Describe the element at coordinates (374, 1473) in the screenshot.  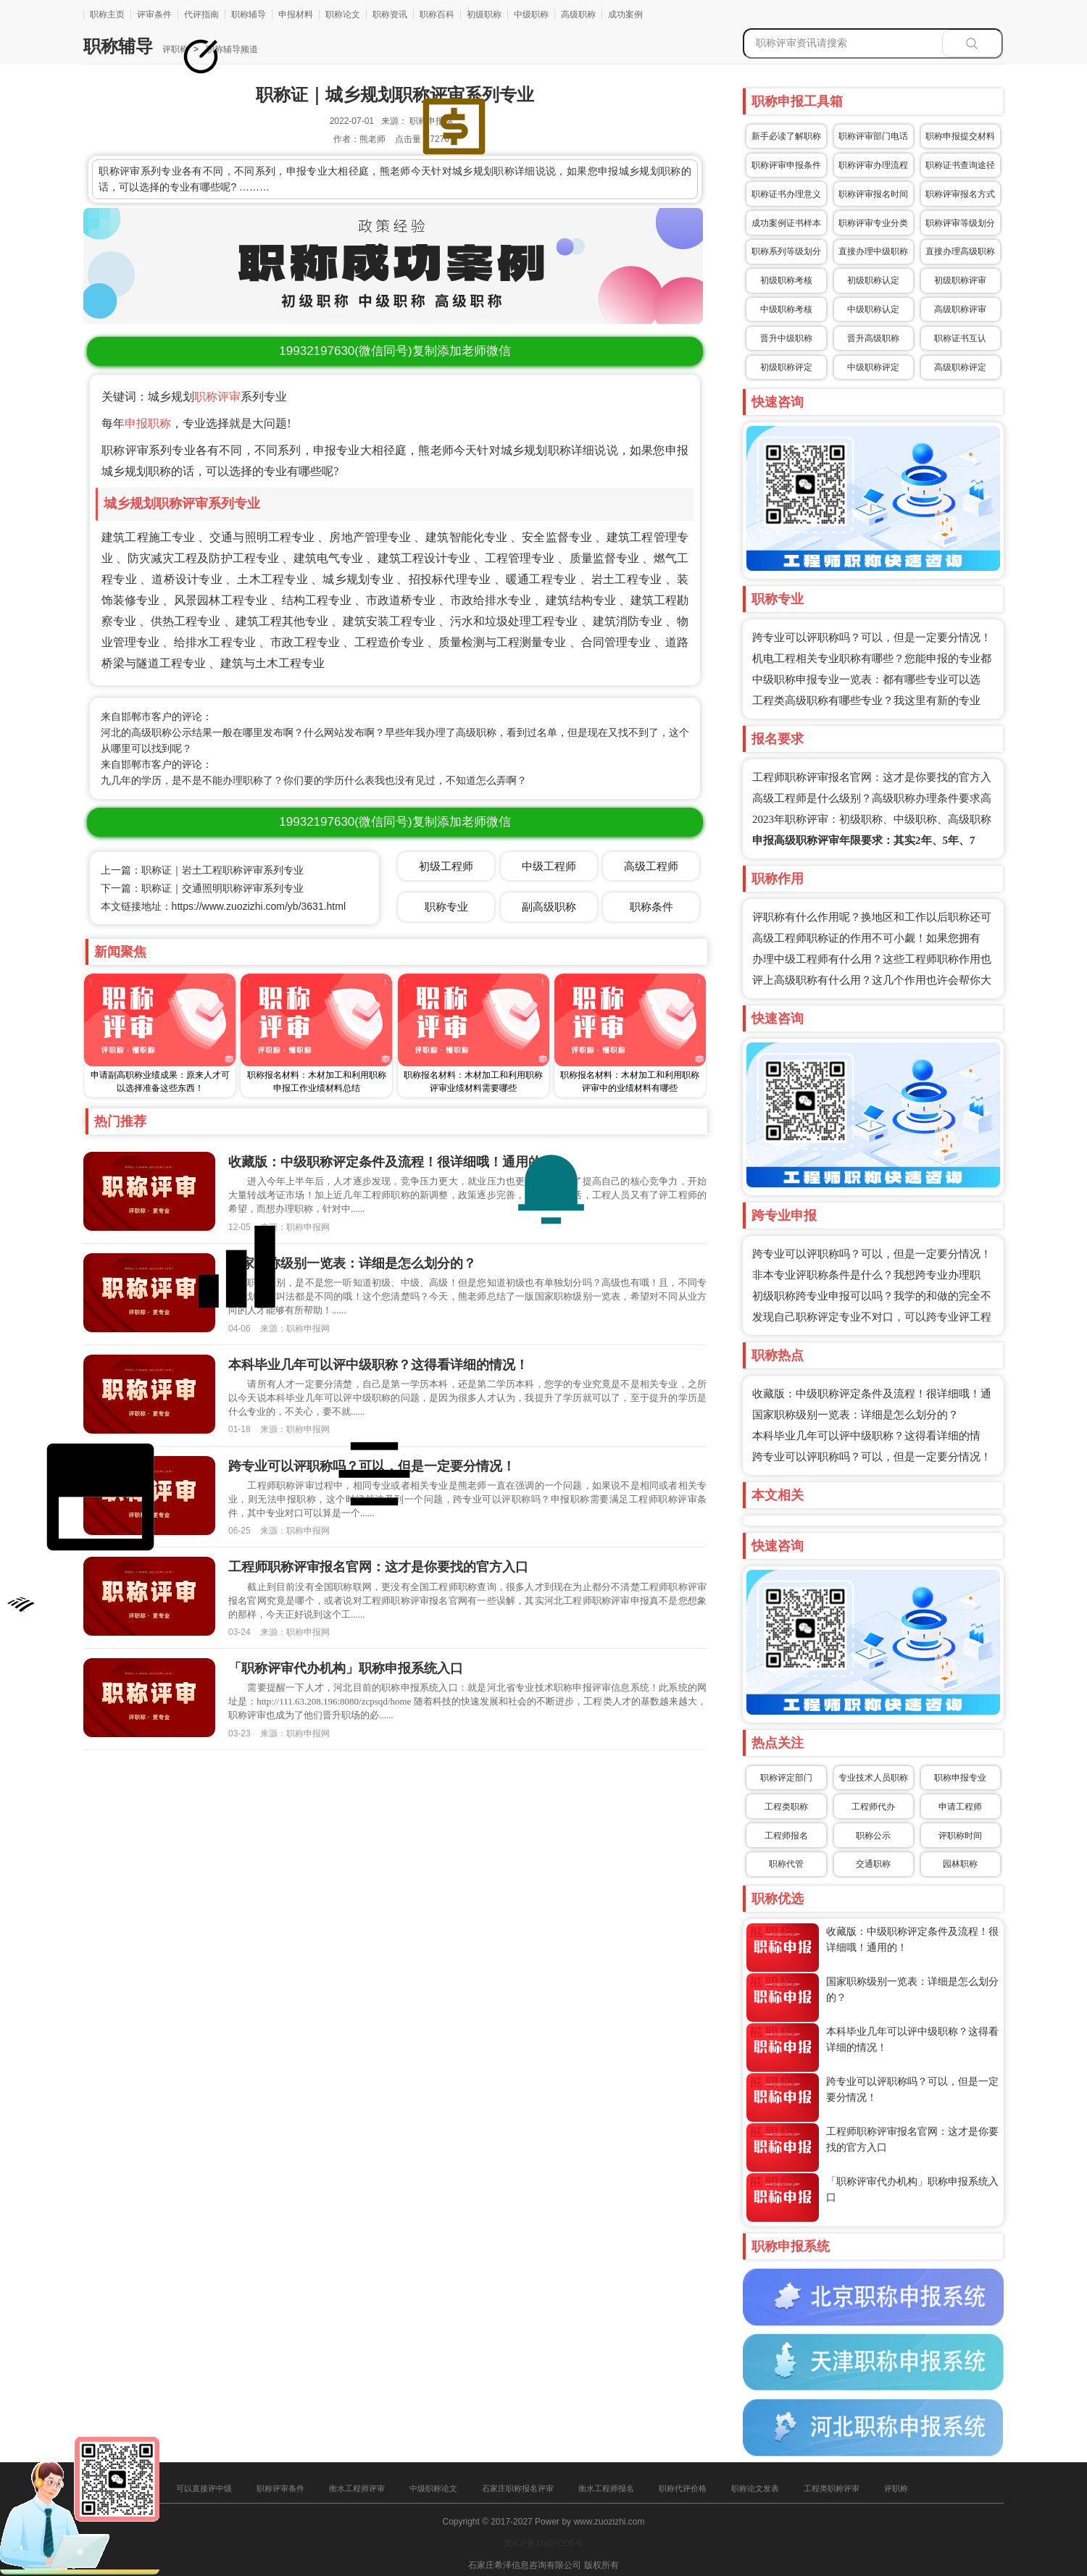
I see `open navigation menu` at that location.